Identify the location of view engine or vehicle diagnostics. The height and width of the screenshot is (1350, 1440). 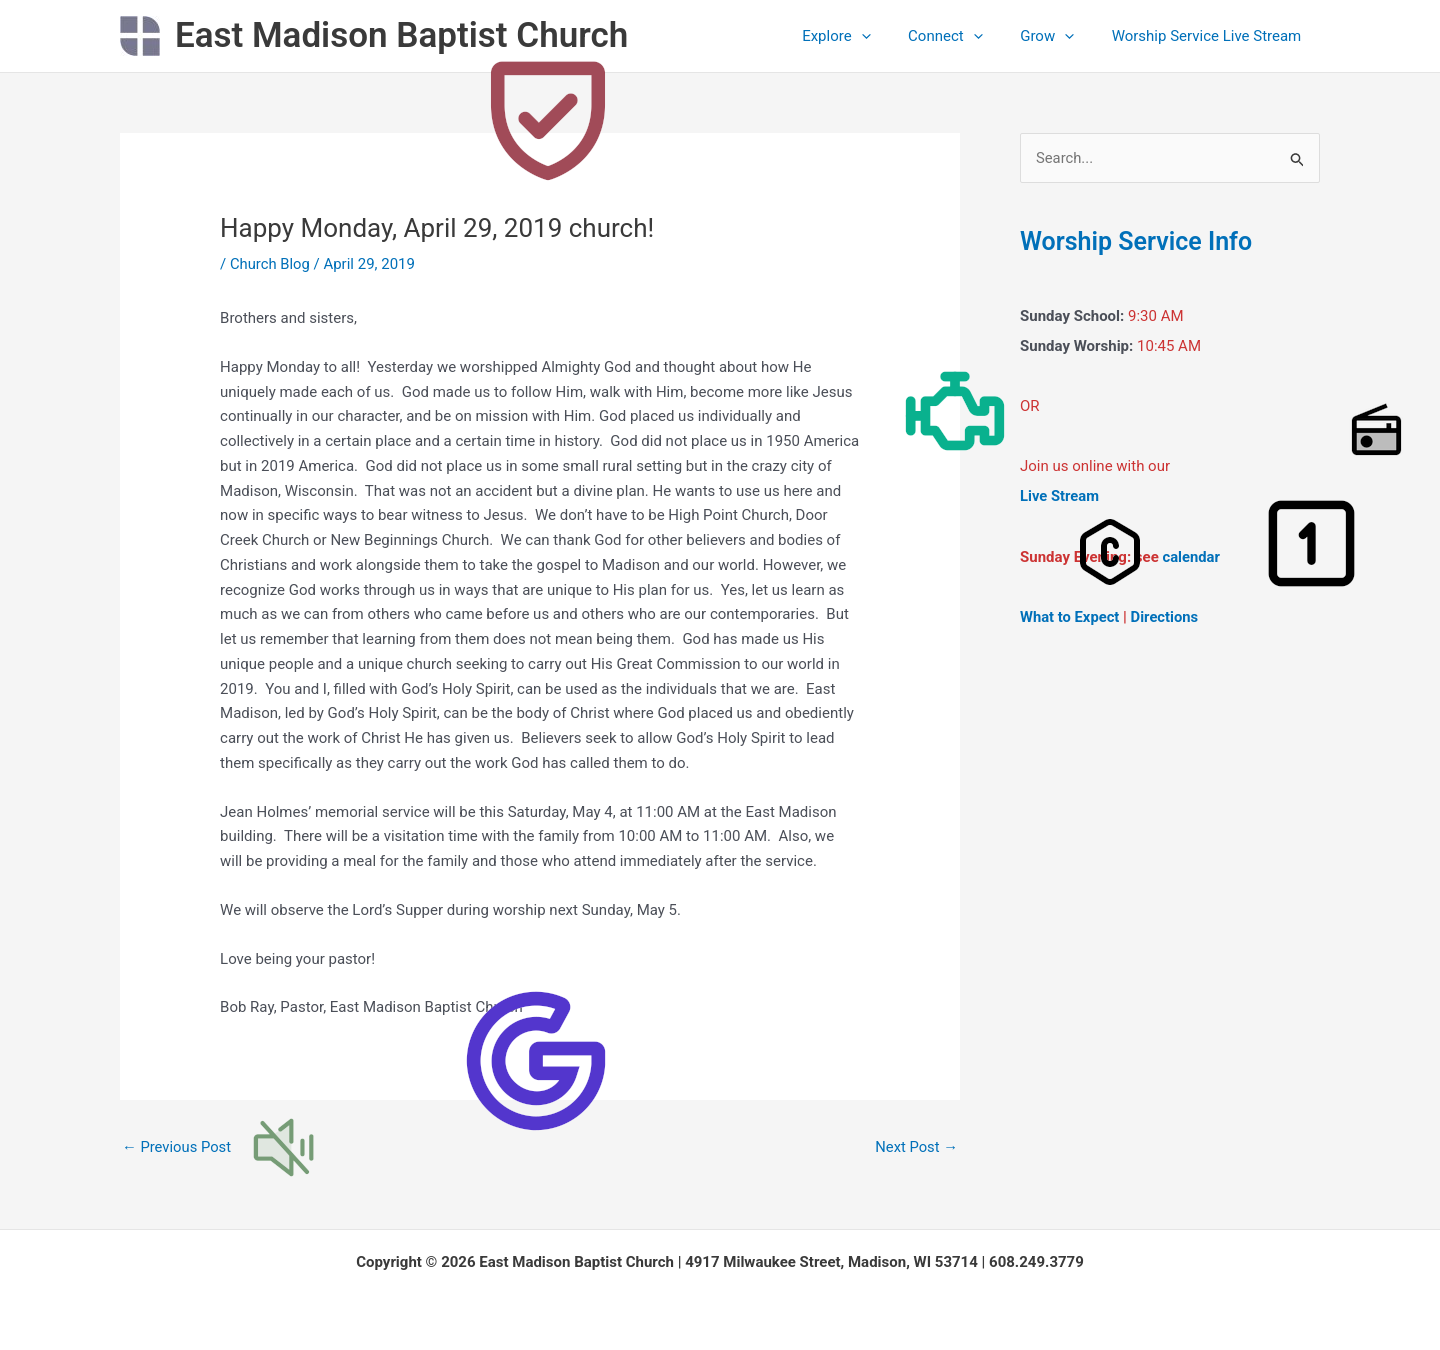
(955, 411).